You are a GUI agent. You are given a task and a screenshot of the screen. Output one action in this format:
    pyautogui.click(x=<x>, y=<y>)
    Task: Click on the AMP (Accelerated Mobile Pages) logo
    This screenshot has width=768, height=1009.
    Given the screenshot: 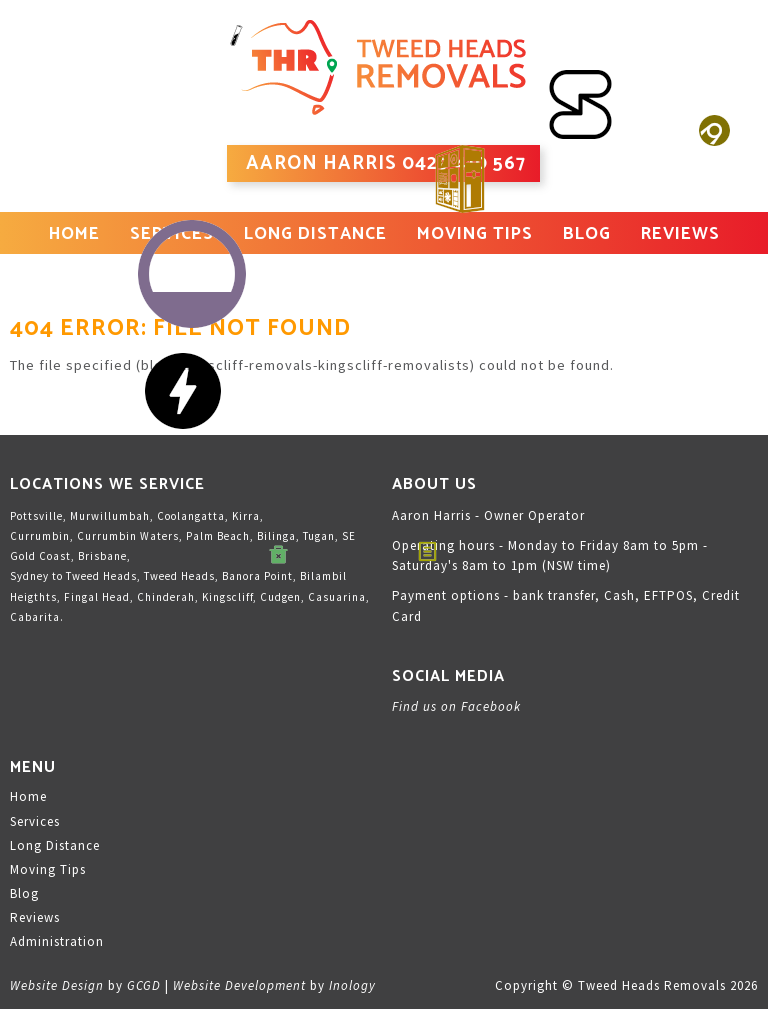 What is the action you would take?
    pyautogui.click(x=183, y=391)
    